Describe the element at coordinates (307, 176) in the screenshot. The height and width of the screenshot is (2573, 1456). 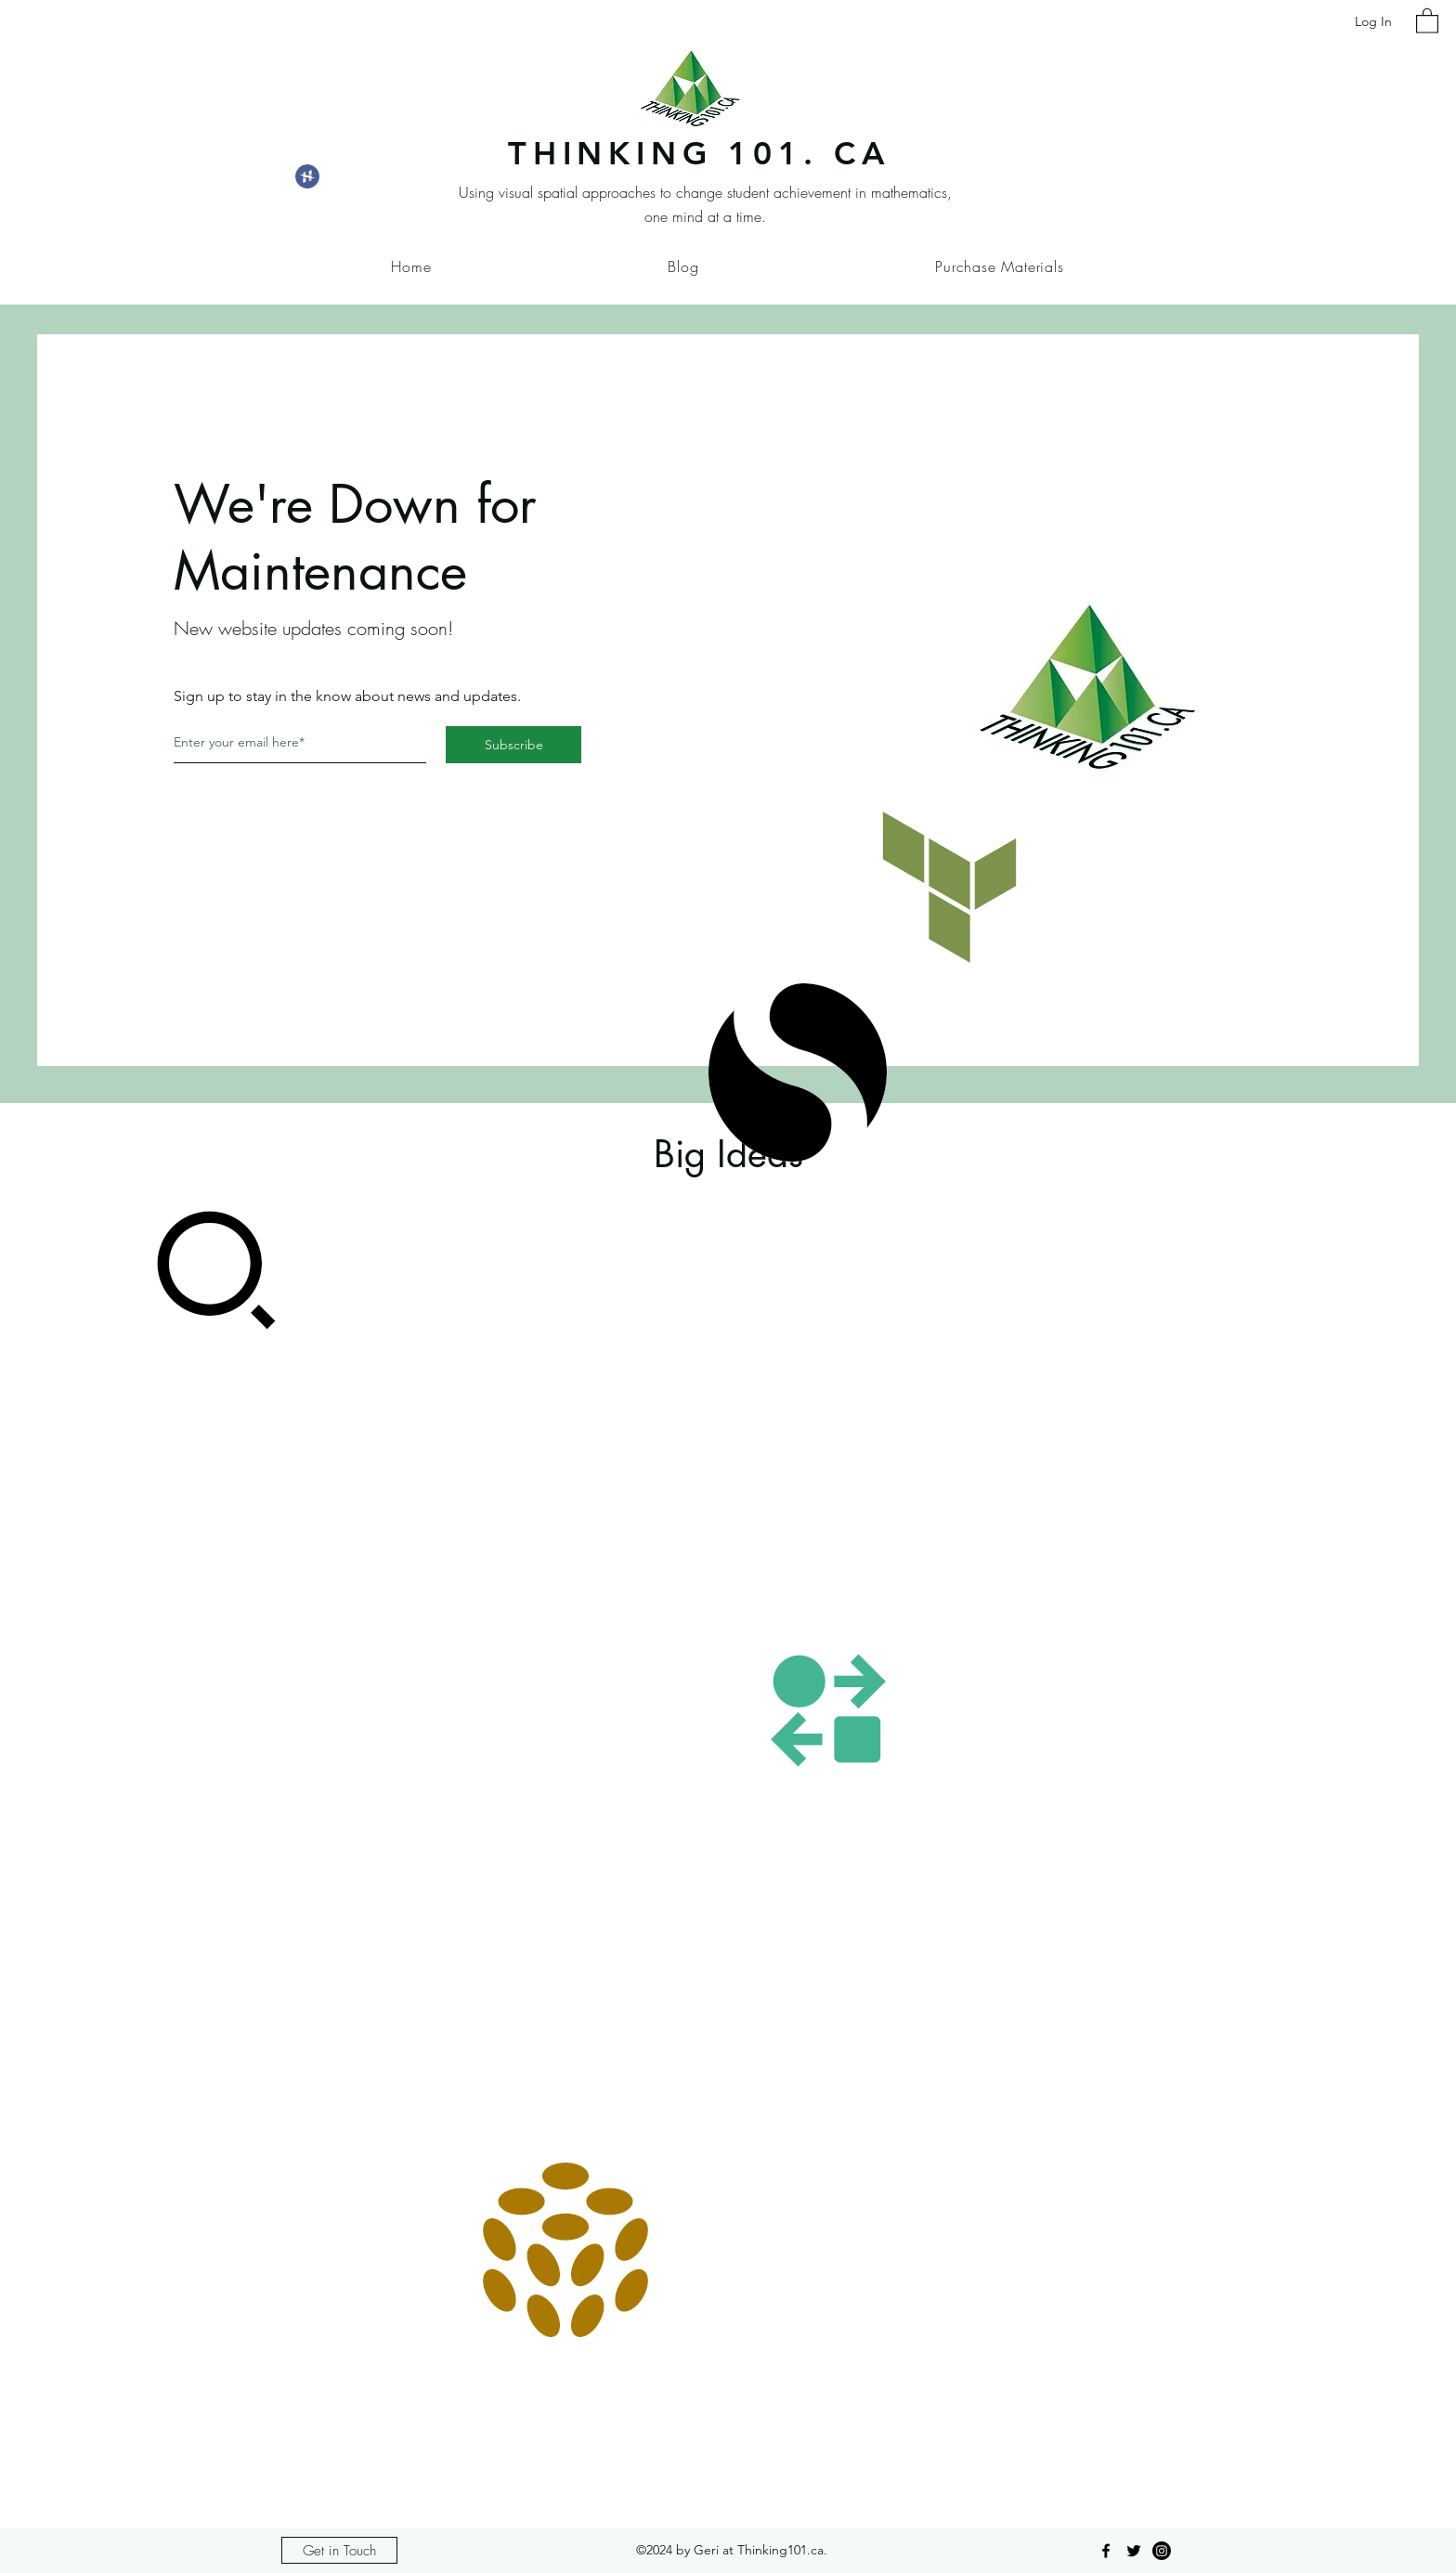
I see `visit hackster.io hardware community` at that location.